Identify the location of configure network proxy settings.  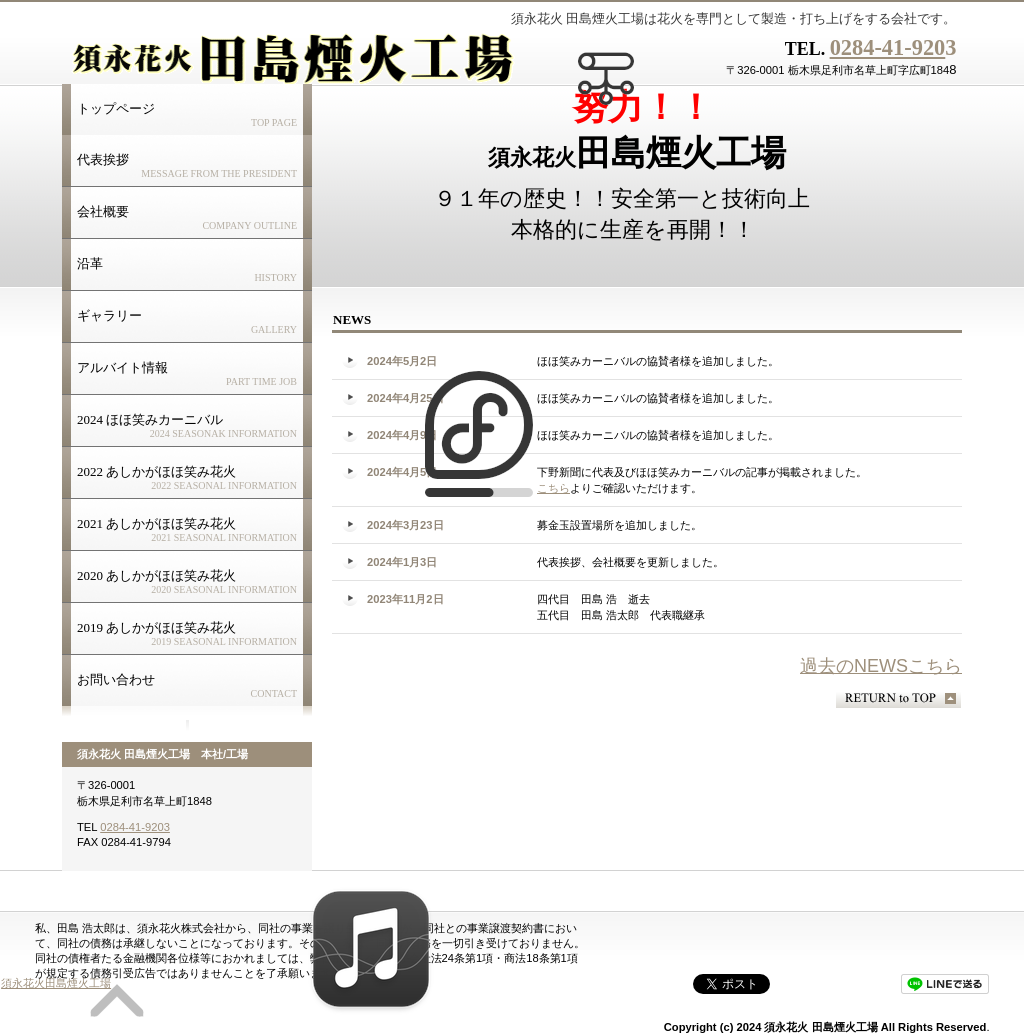
(606, 77).